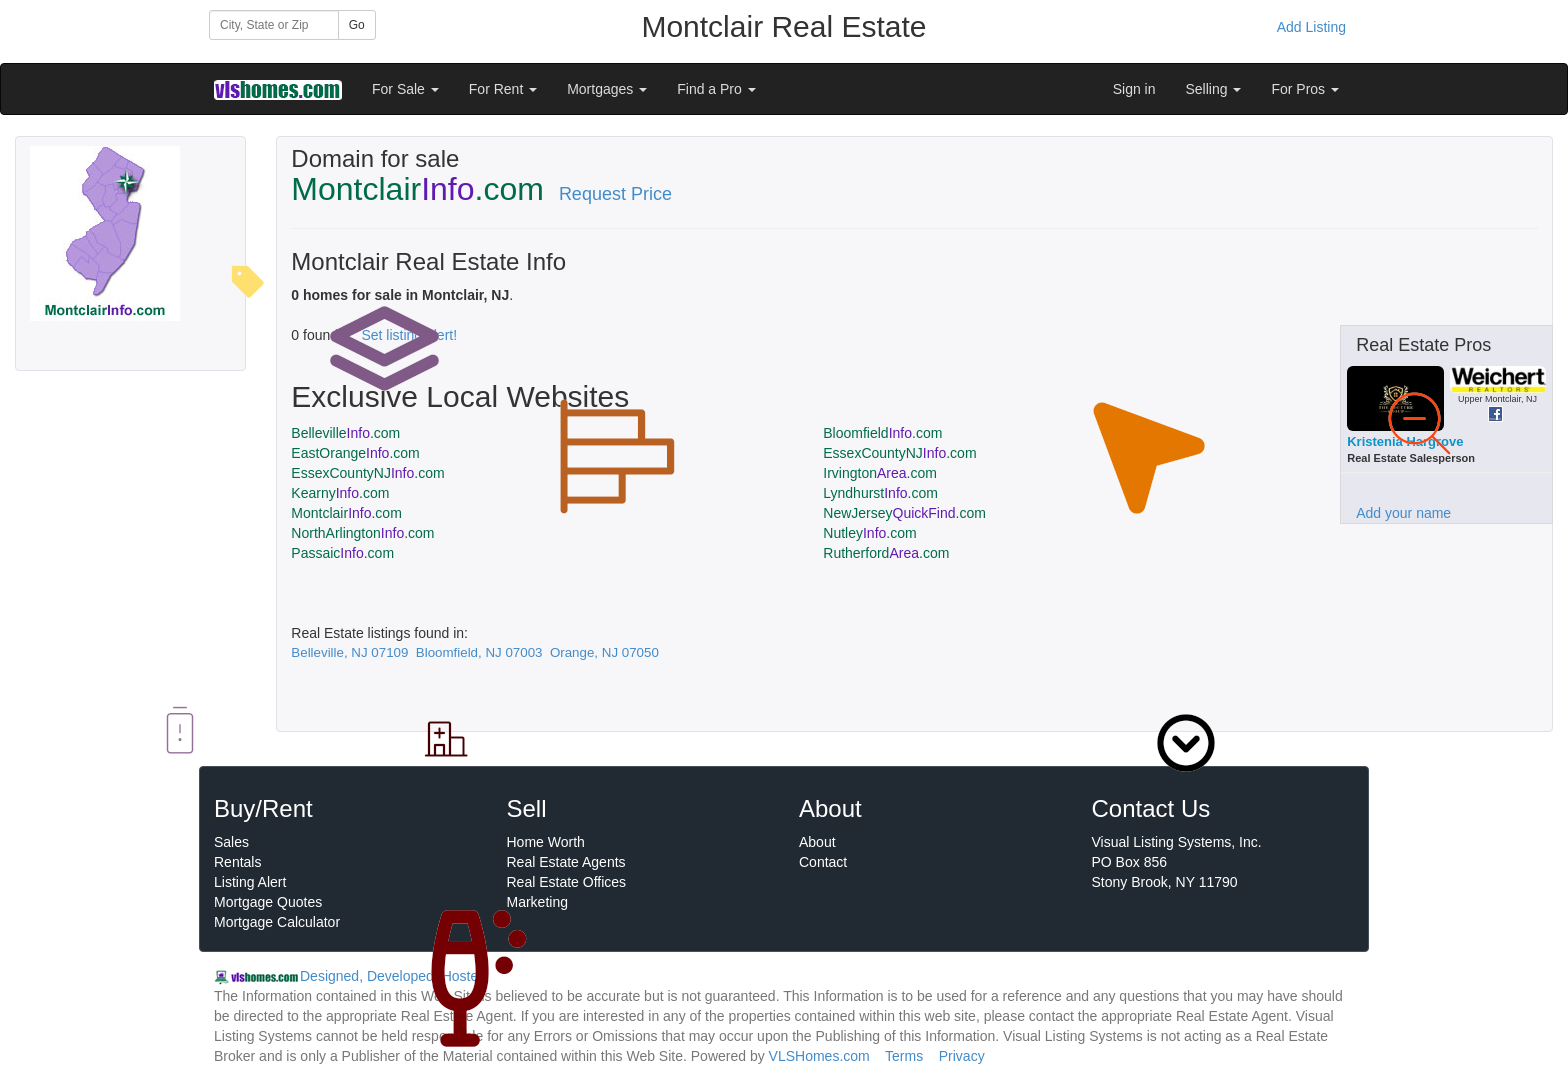 This screenshot has height=1076, width=1568. Describe the element at coordinates (464, 978) in the screenshot. I see `celebrate an achievement or milestone` at that location.